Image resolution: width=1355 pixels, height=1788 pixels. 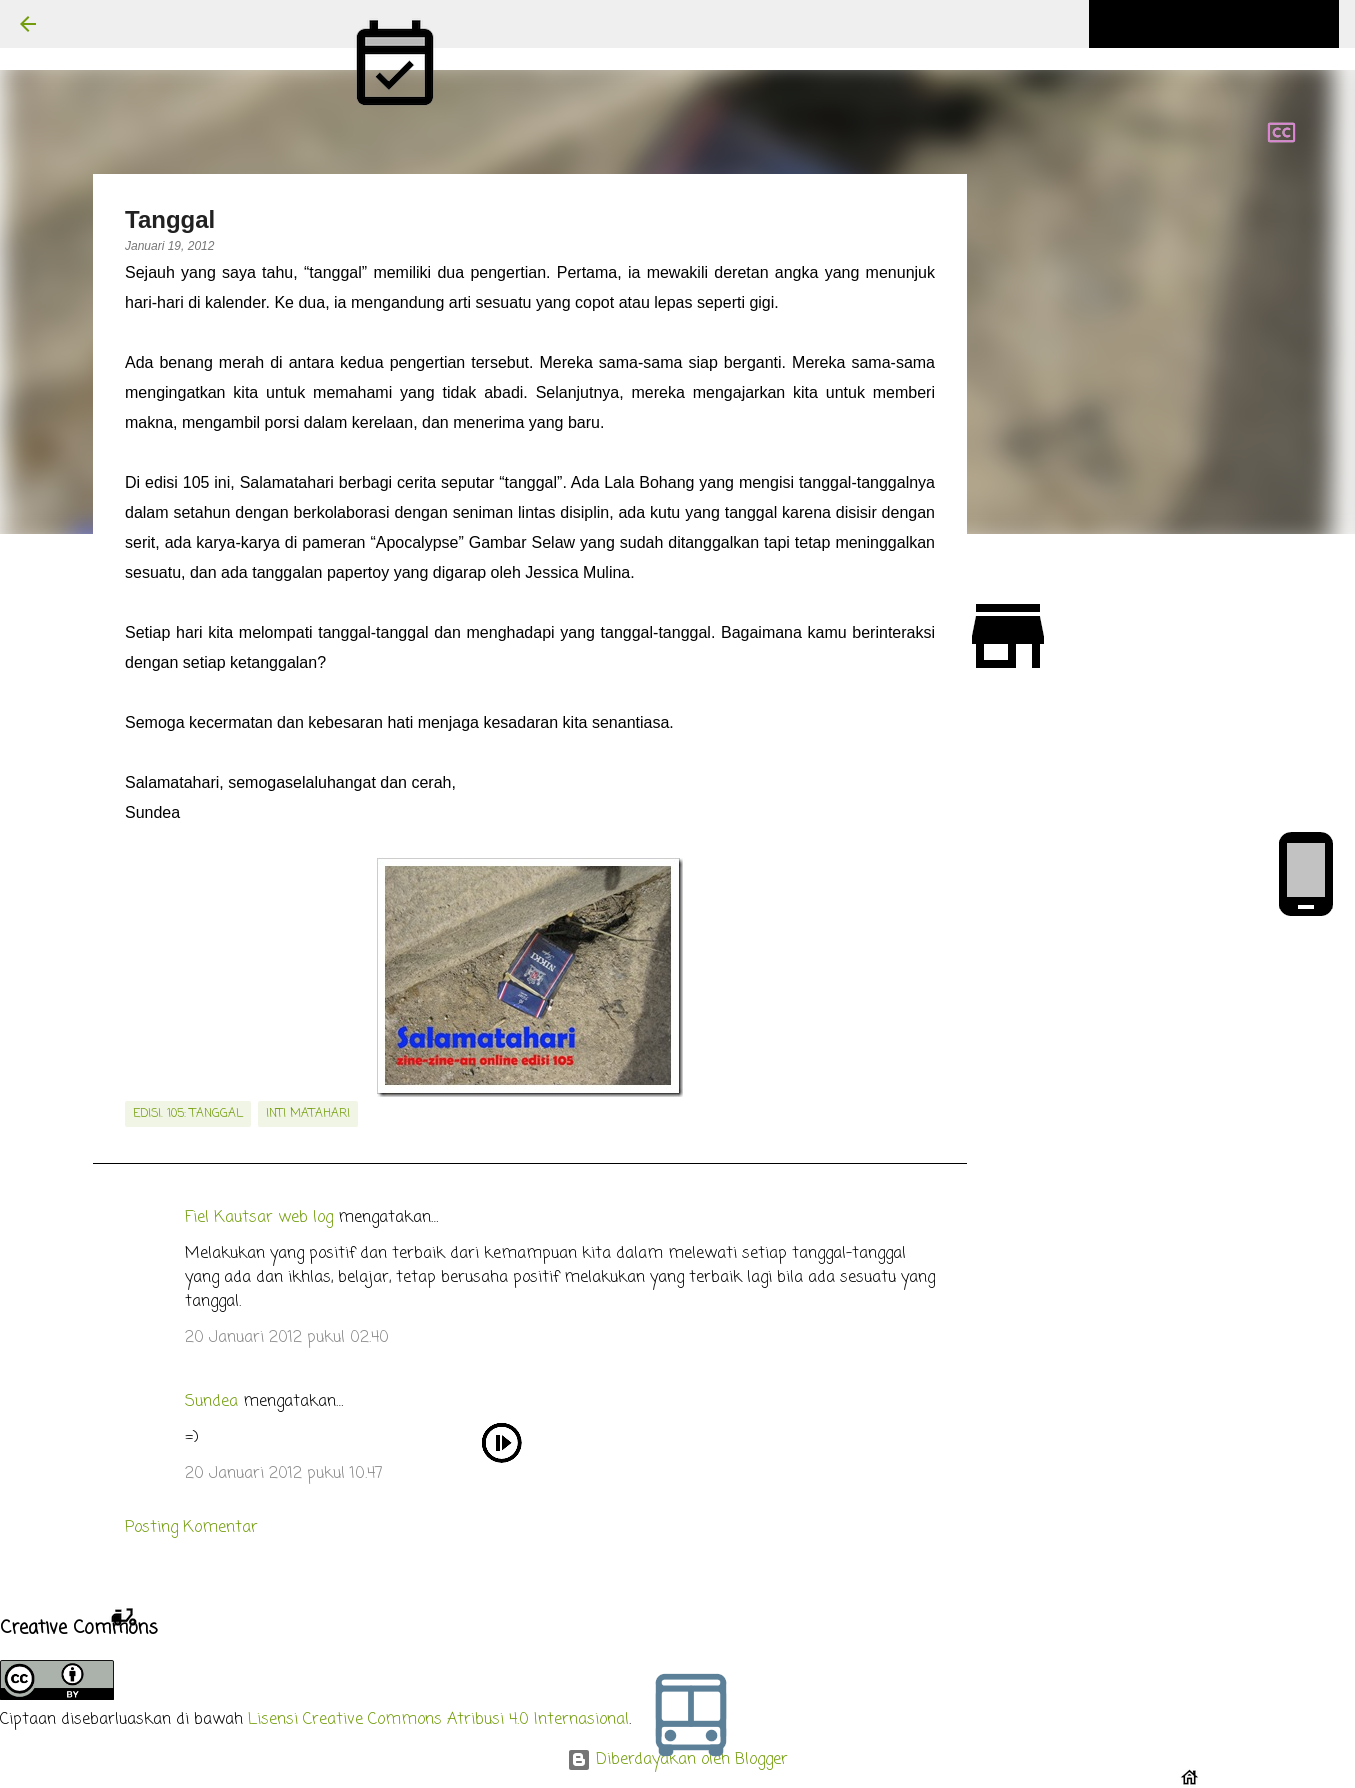 What do you see at coordinates (1189, 1777) in the screenshot?
I see `go to home screen` at bounding box center [1189, 1777].